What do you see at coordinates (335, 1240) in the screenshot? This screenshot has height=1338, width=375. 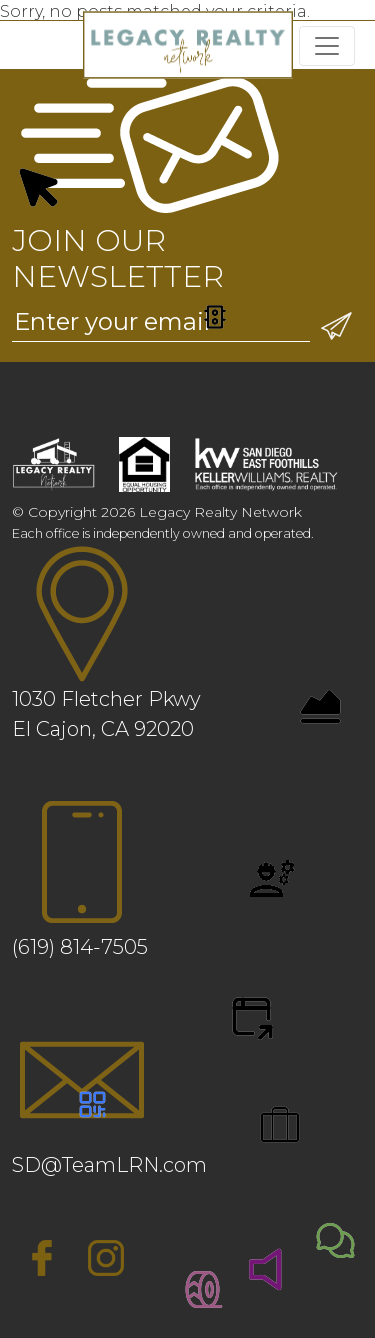 I see `open your conversations` at bounding box center [335, 1240].